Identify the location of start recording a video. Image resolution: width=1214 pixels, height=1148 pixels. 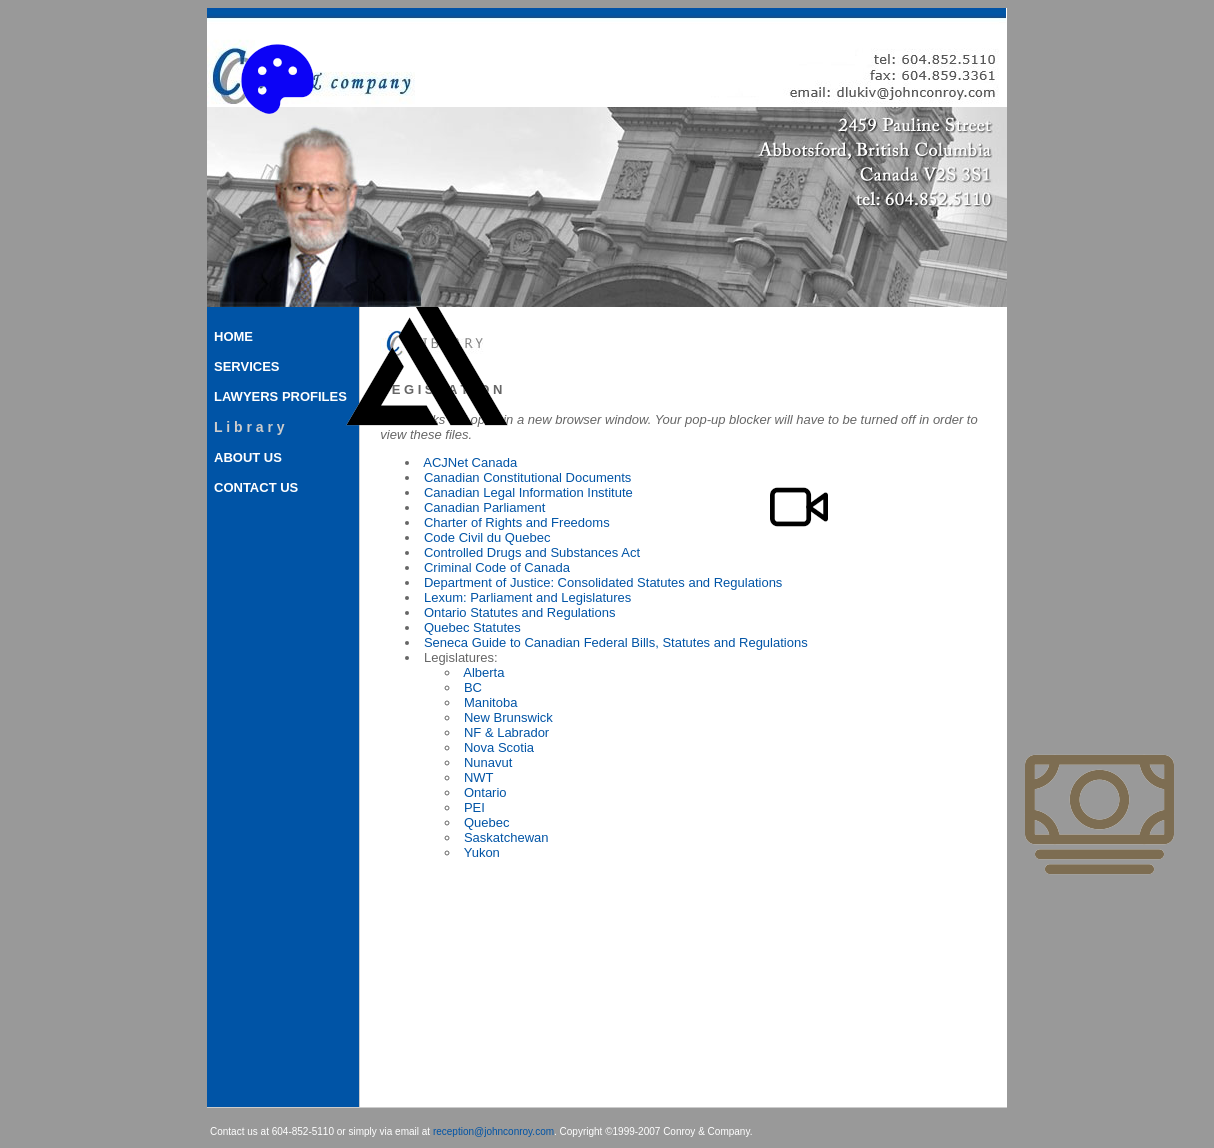
(799, 507).